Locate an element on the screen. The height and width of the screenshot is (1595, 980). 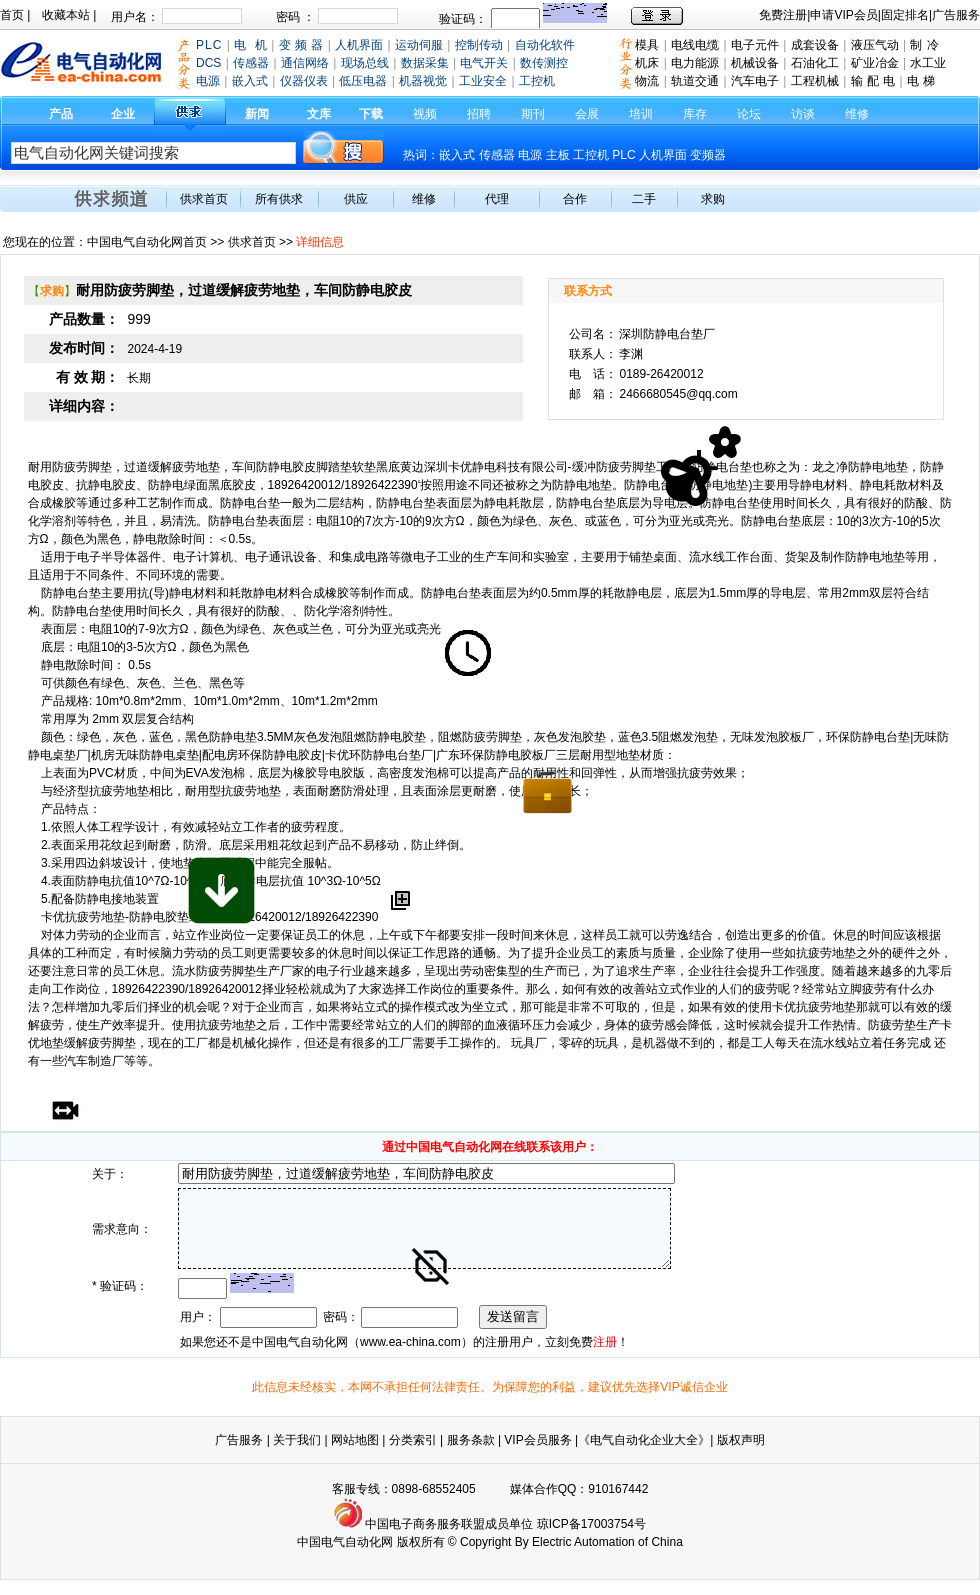
access work or business files is located at coordinates (547, 792).